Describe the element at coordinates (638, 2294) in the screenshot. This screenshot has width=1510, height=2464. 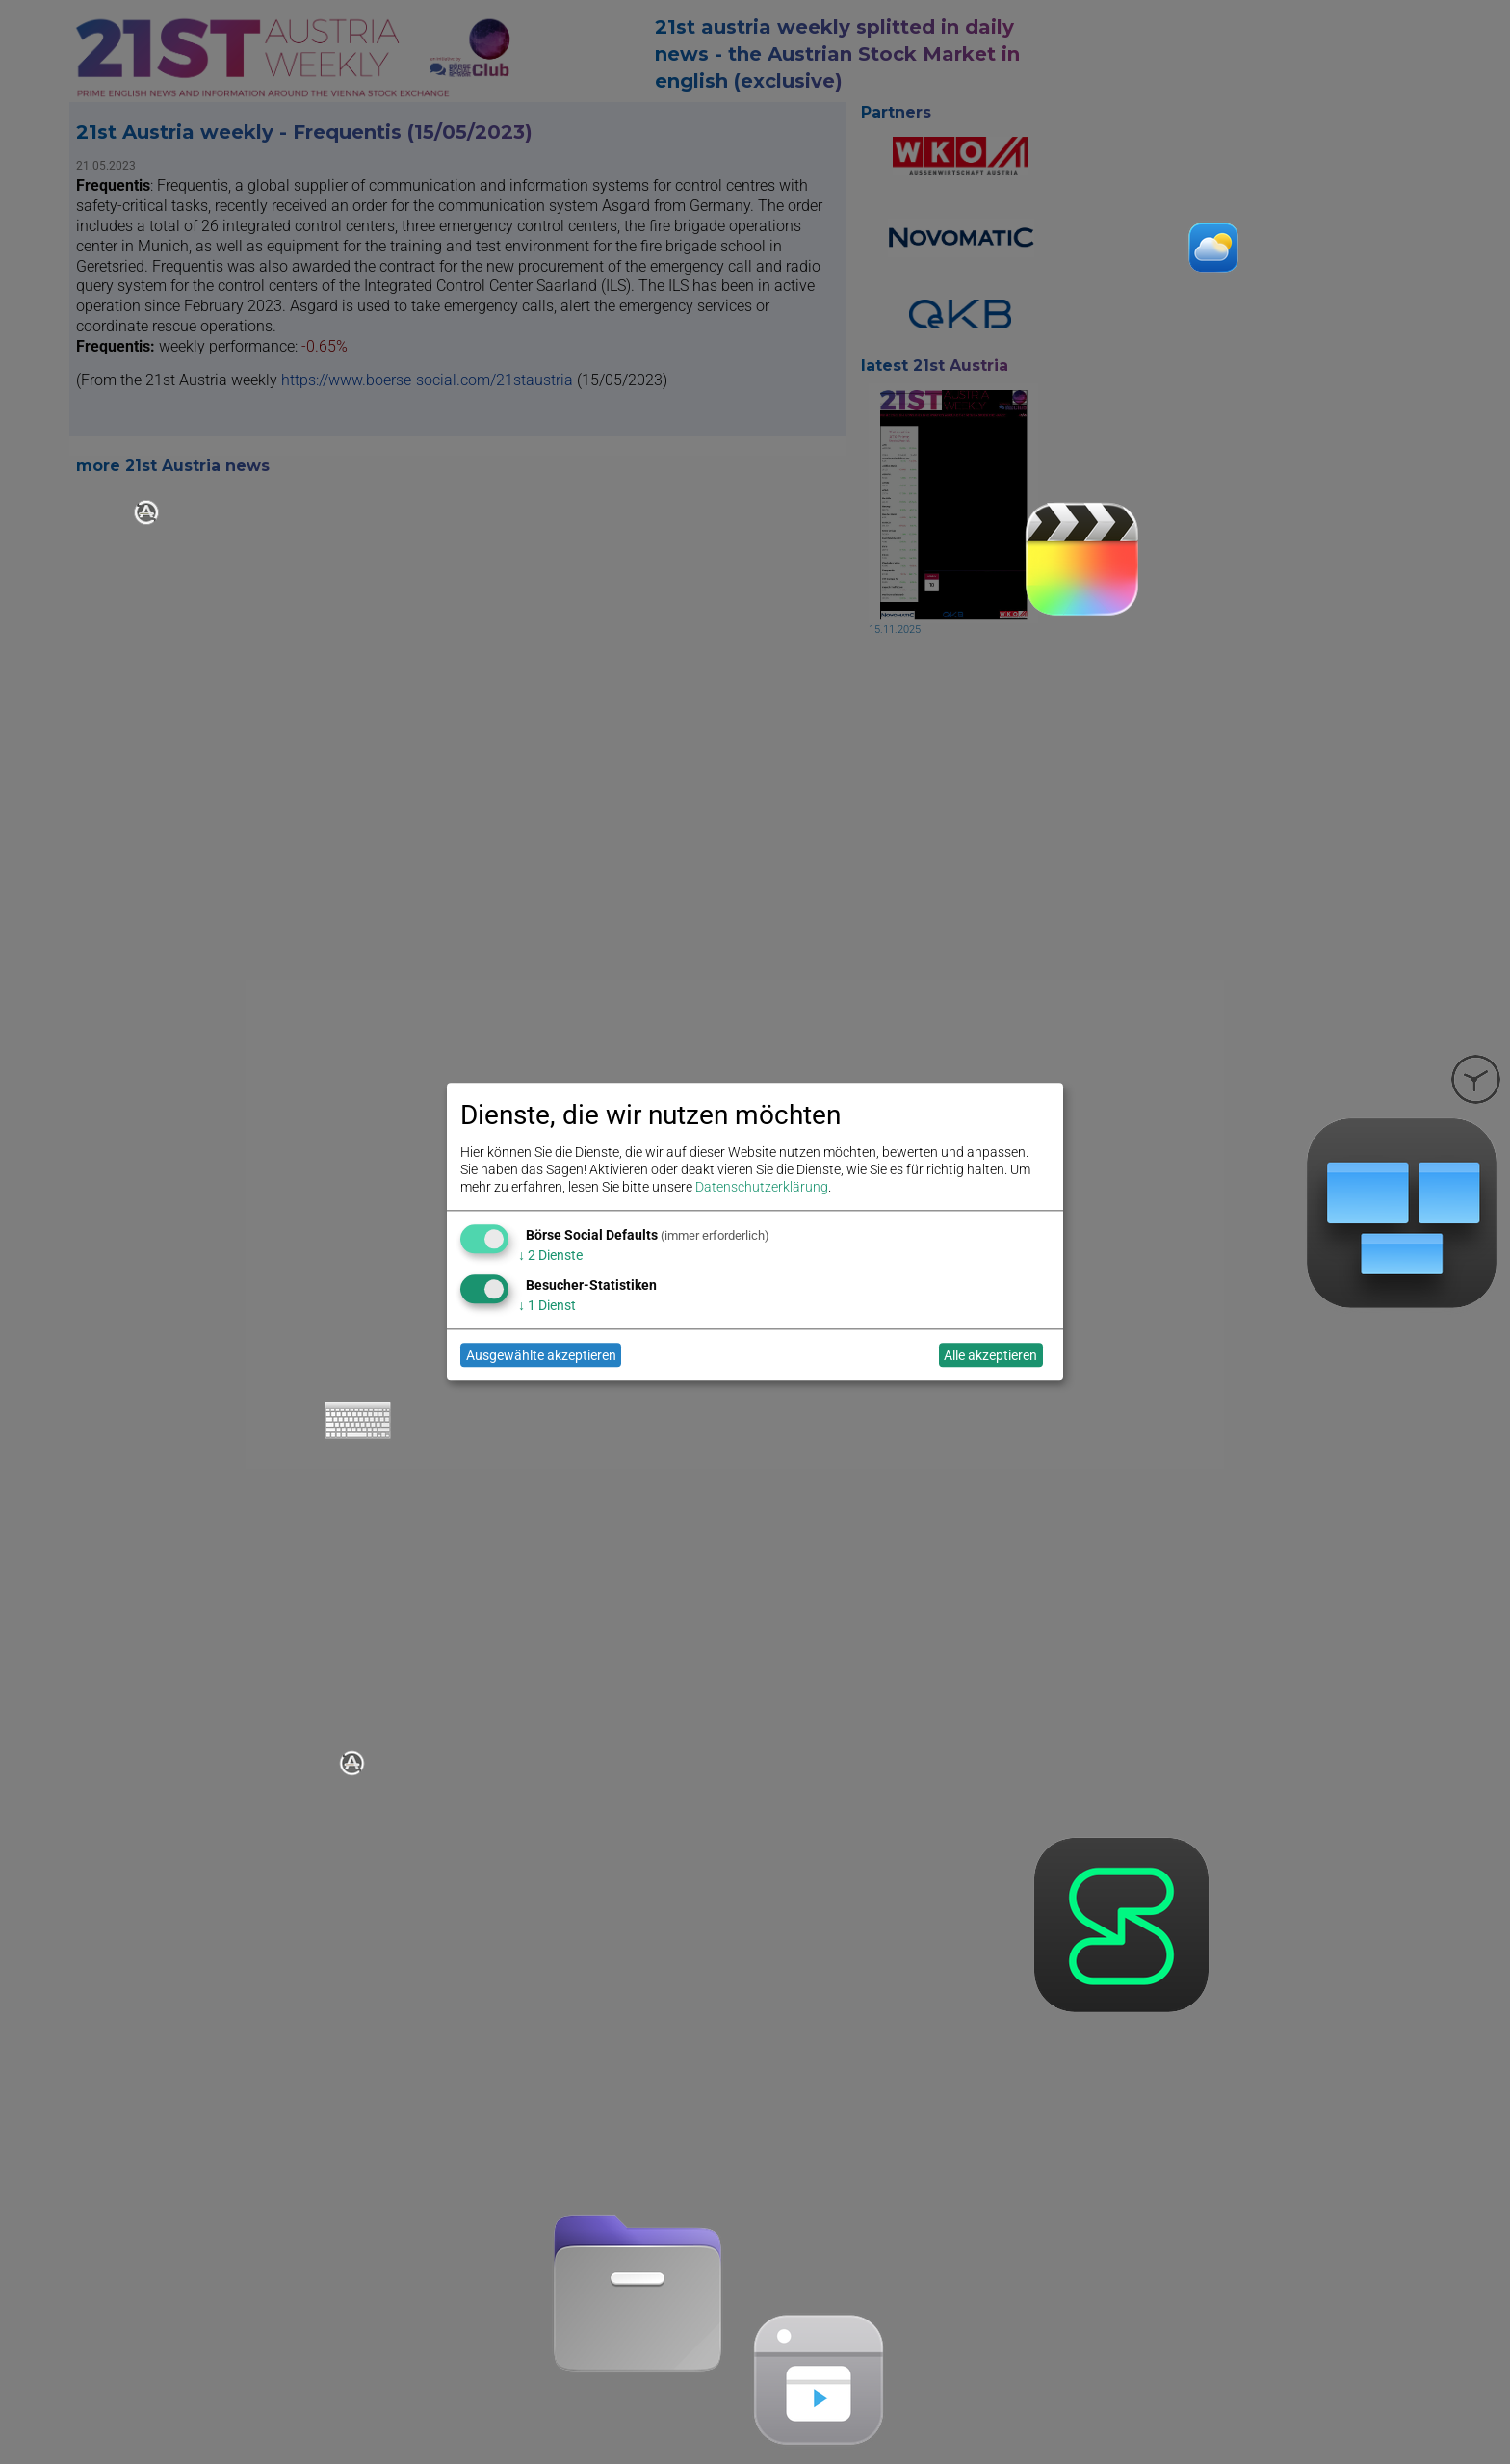
I see `open the files application` at that location.